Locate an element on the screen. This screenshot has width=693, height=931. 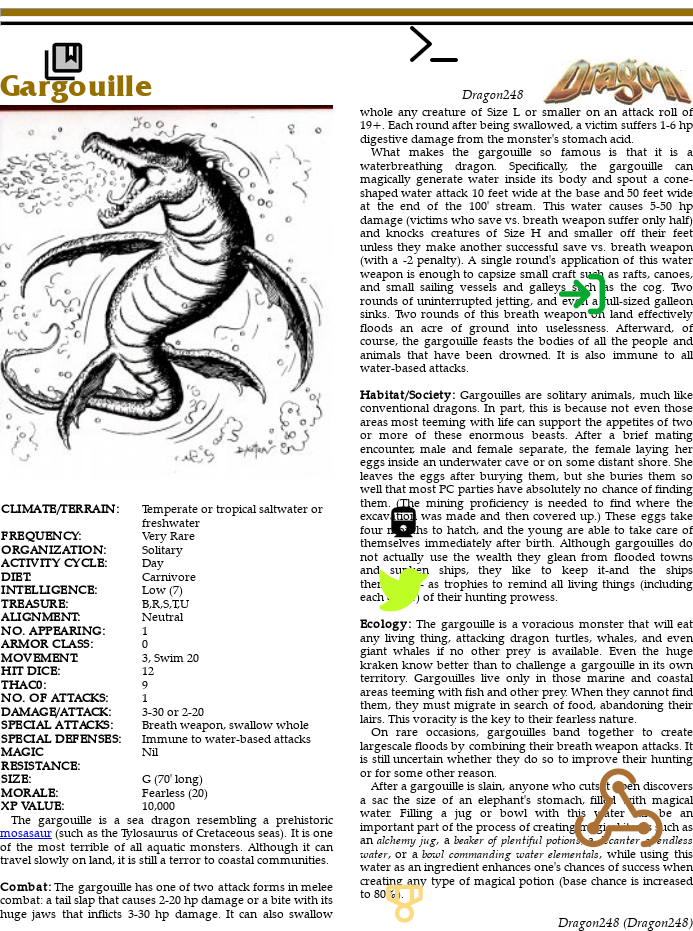
log in to your account is located at coordinates (582, 294).